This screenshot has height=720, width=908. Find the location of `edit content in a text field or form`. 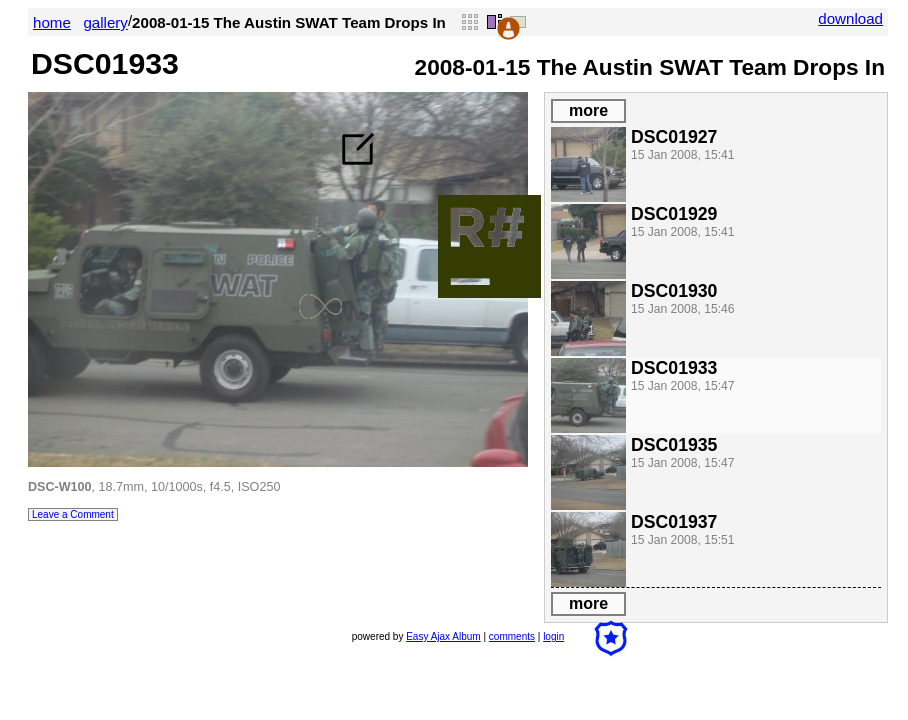

edit content in a text field or form is located at coordinates (357, 149).